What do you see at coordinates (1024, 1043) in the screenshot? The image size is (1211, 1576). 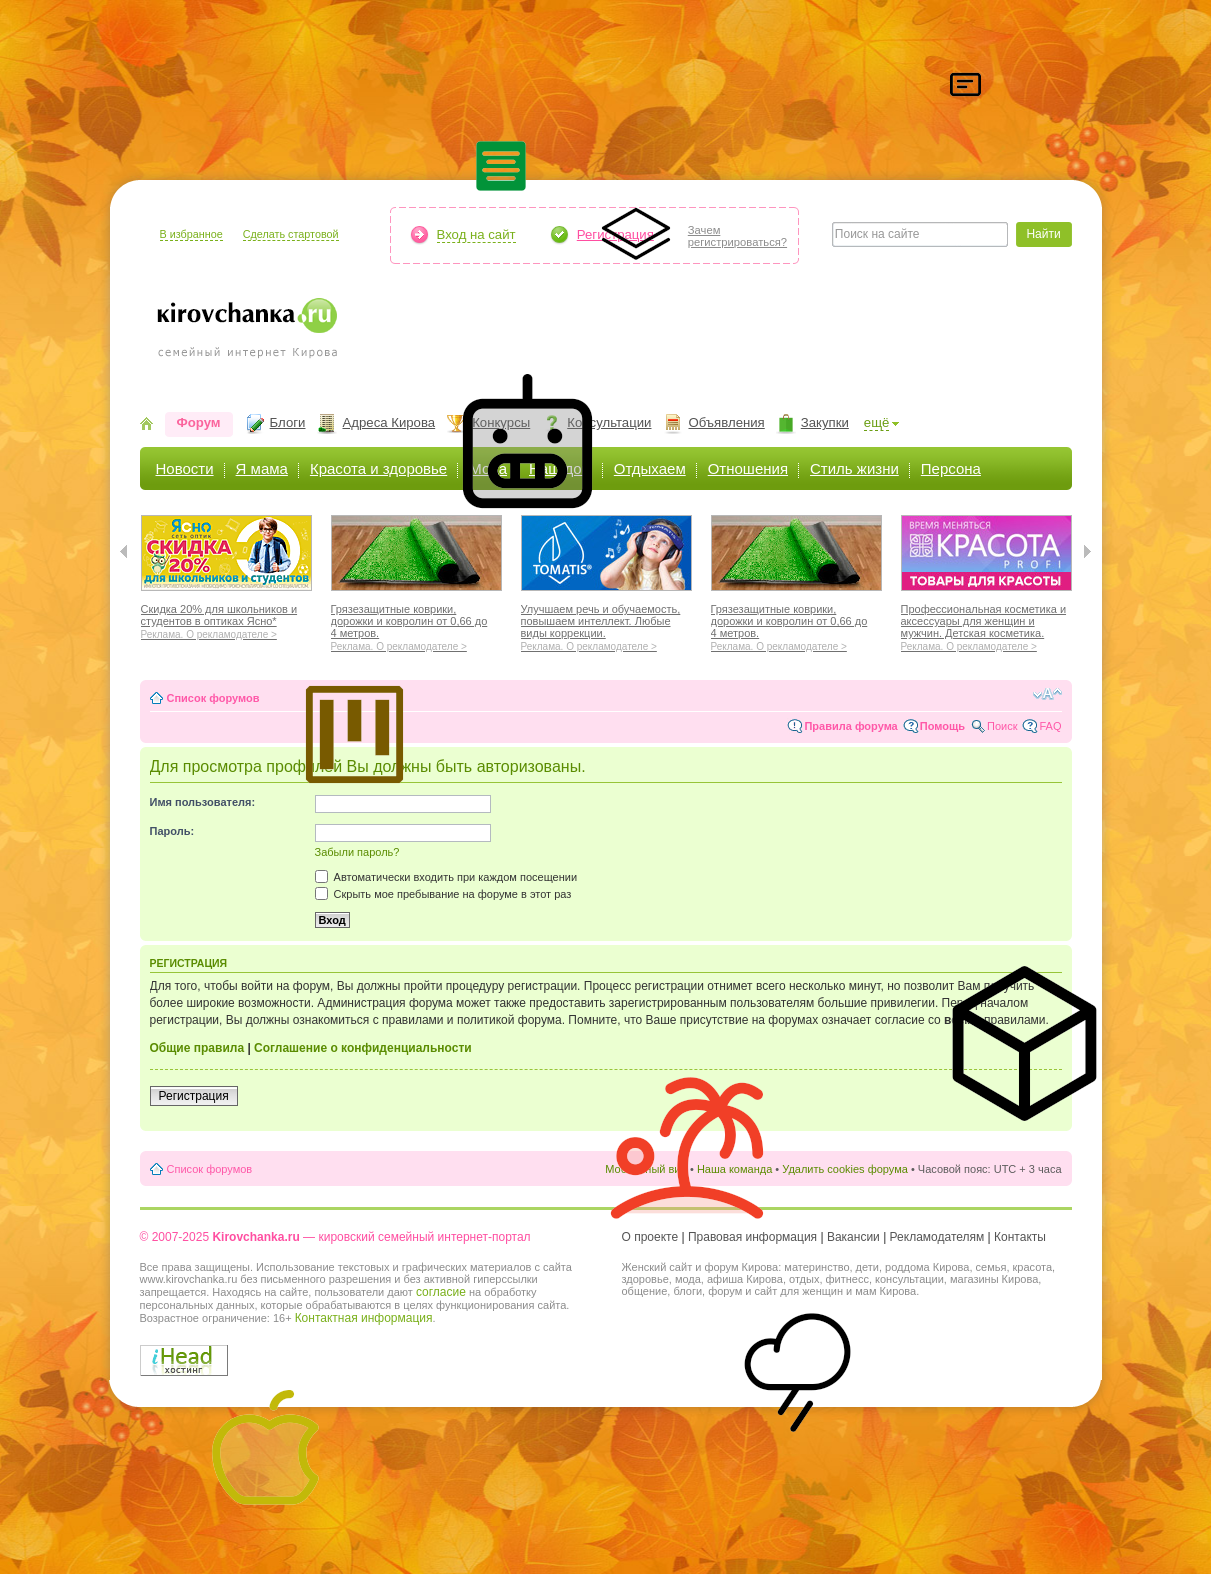 I see `view 3D model or object` at bounding box center [1024, 1043].